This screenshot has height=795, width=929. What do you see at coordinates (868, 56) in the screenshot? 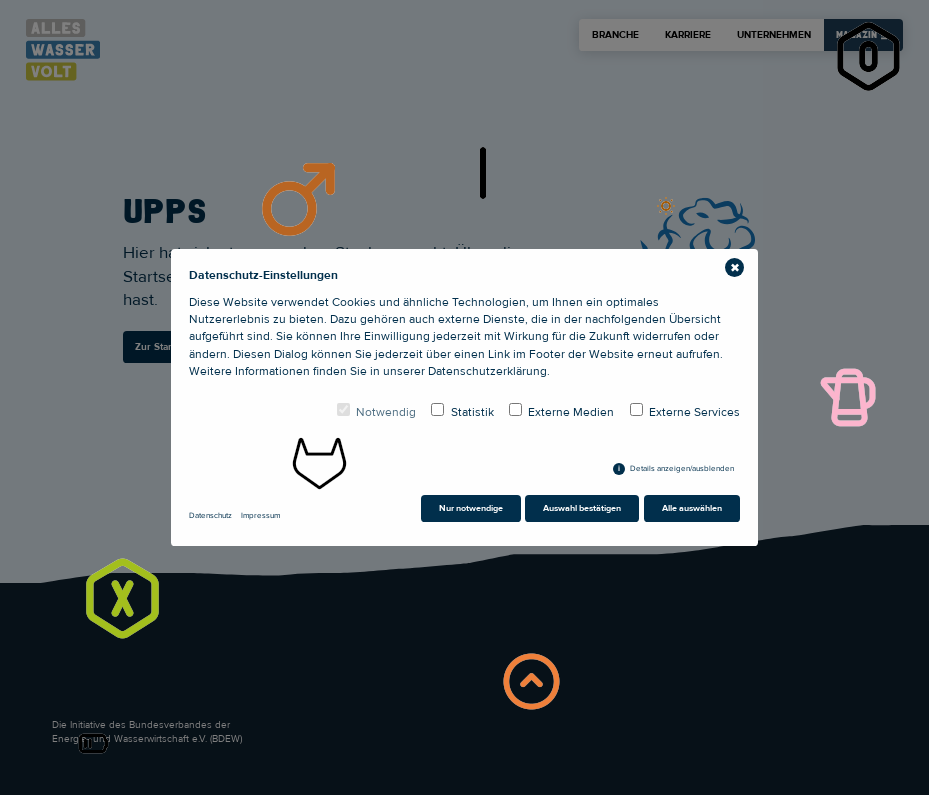
I see `indicates an "O" option or category in a hexagonal badge` at bounding box center [868, 56].